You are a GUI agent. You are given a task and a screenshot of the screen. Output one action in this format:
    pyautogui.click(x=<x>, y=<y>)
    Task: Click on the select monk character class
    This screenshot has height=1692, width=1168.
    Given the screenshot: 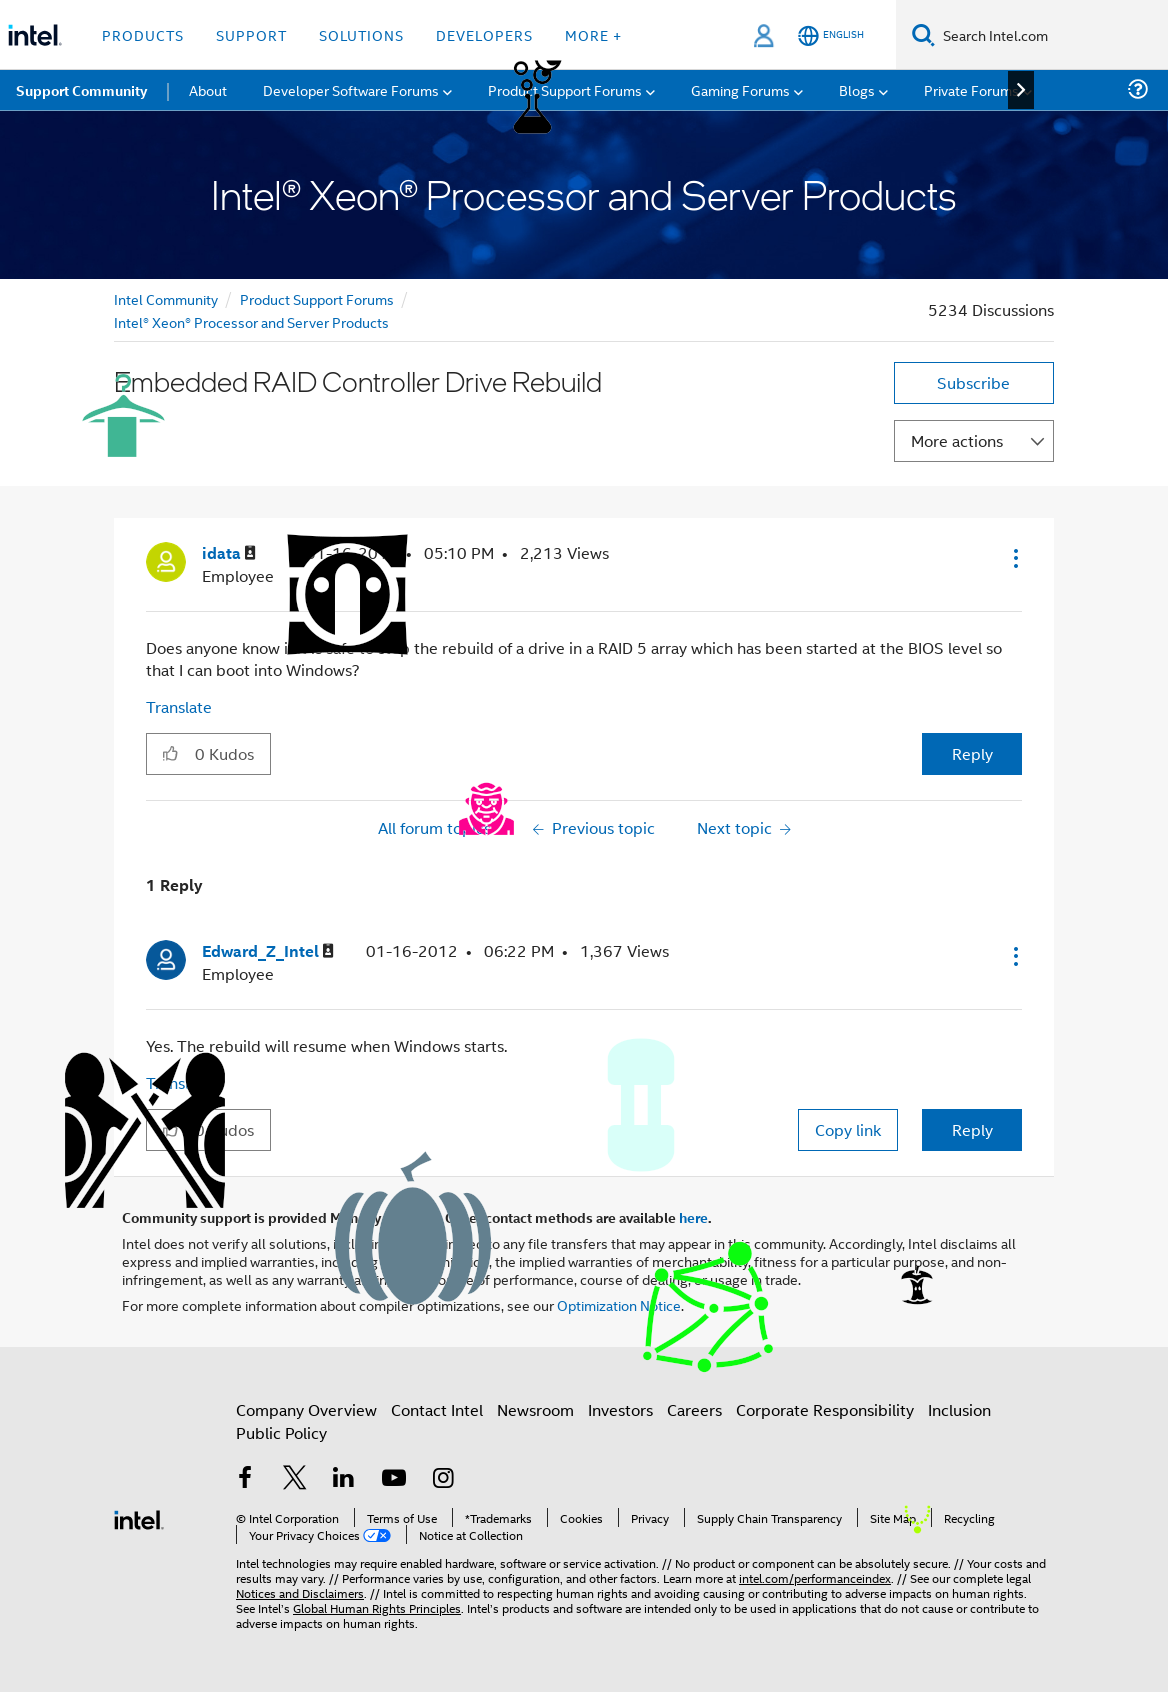 What is the action you would take?
    pyautogui.click(x=486, y=807)
    